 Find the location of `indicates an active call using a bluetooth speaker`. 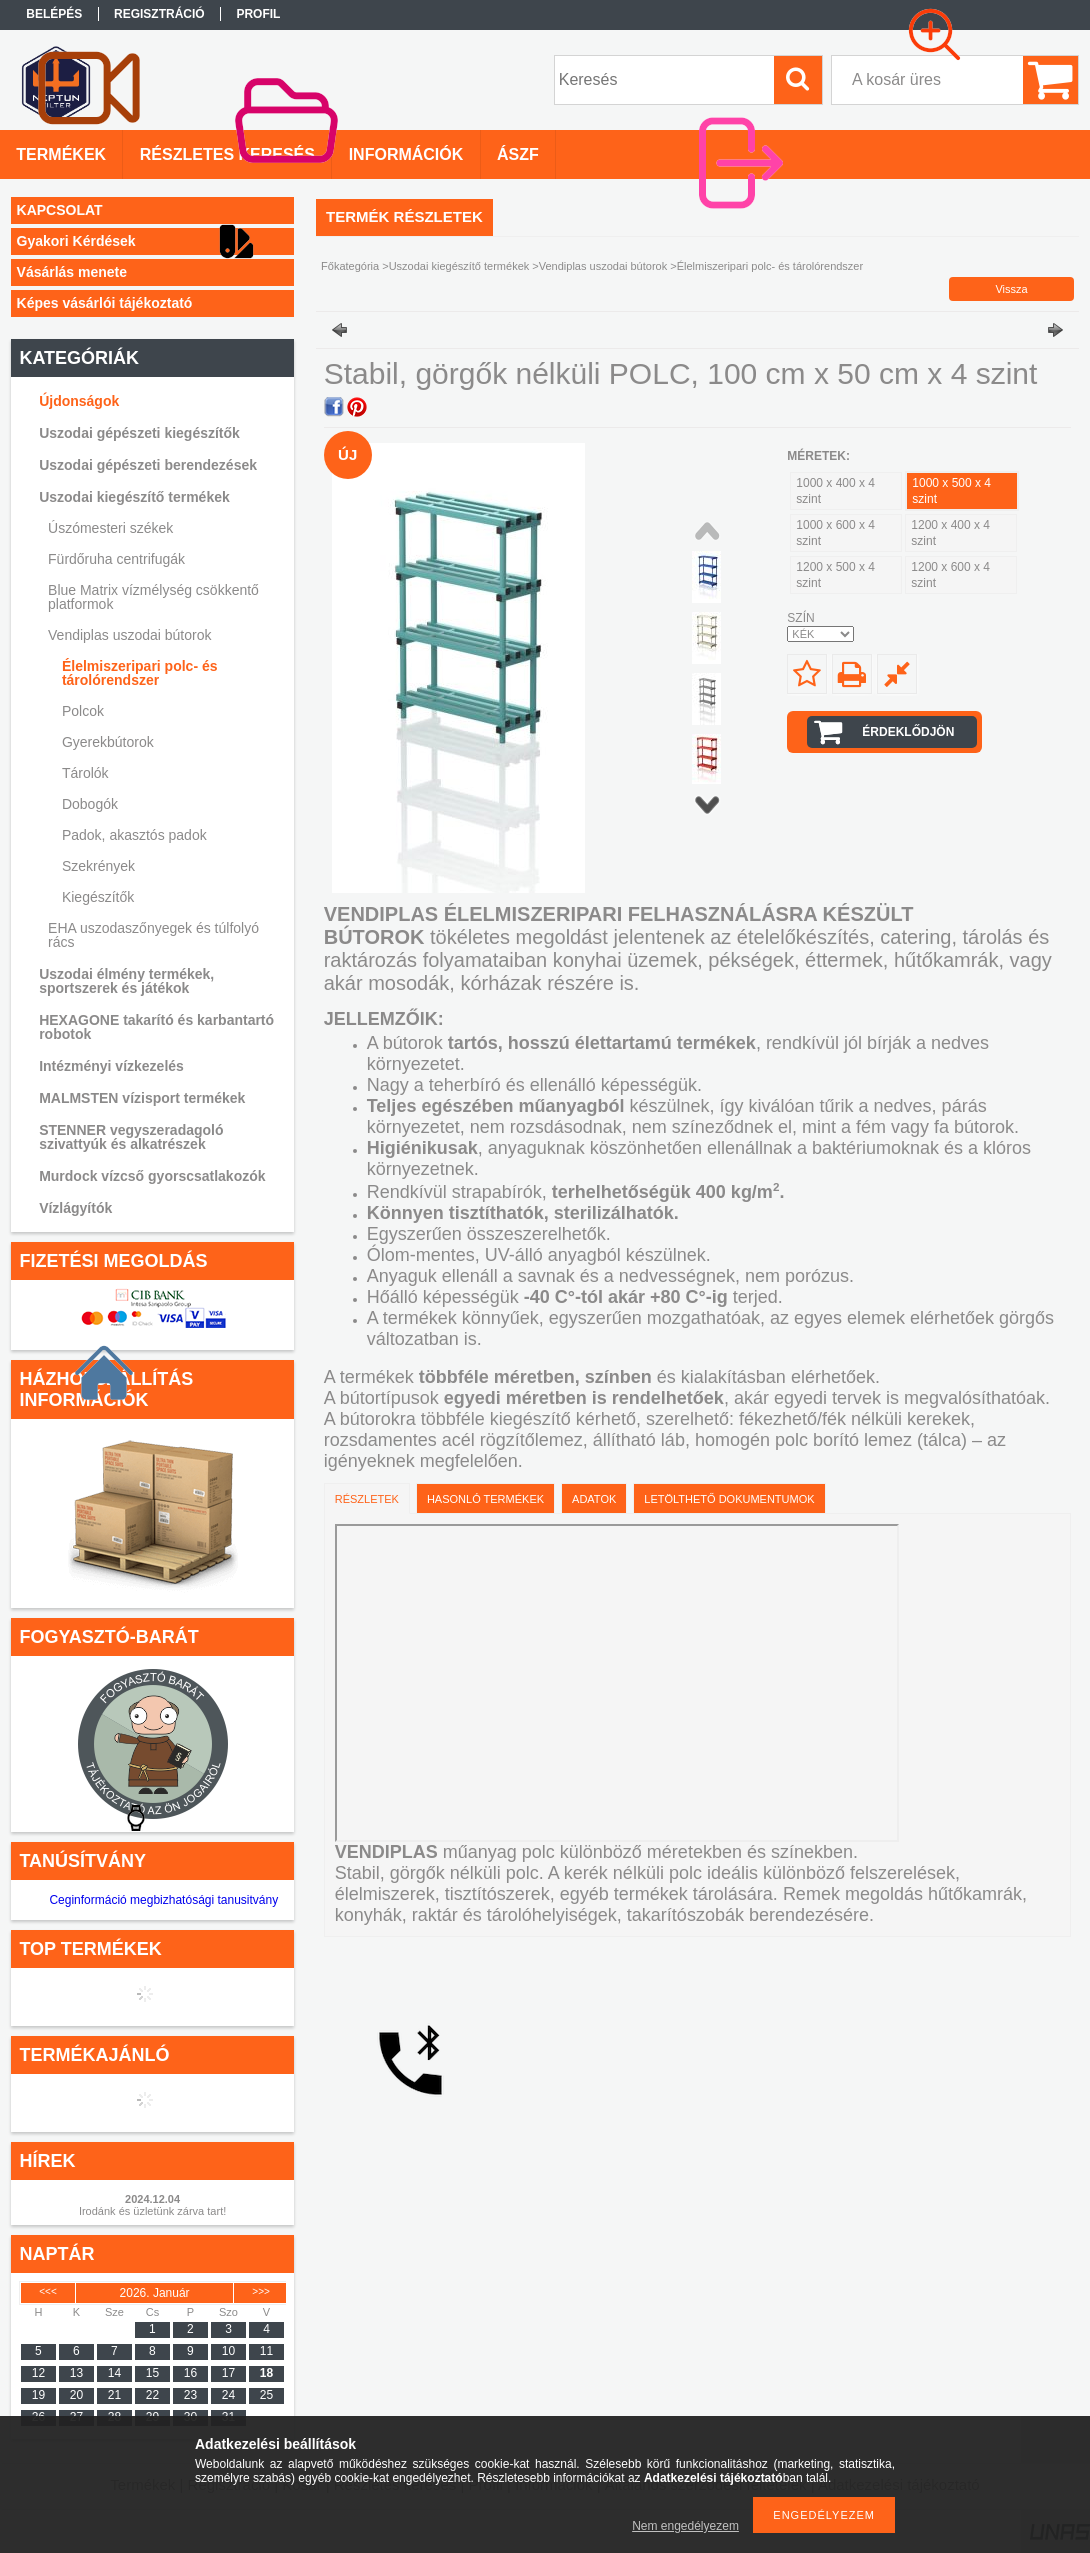

indicates an active call using a bluetooth speaker is located at coordinates (410, 2063).